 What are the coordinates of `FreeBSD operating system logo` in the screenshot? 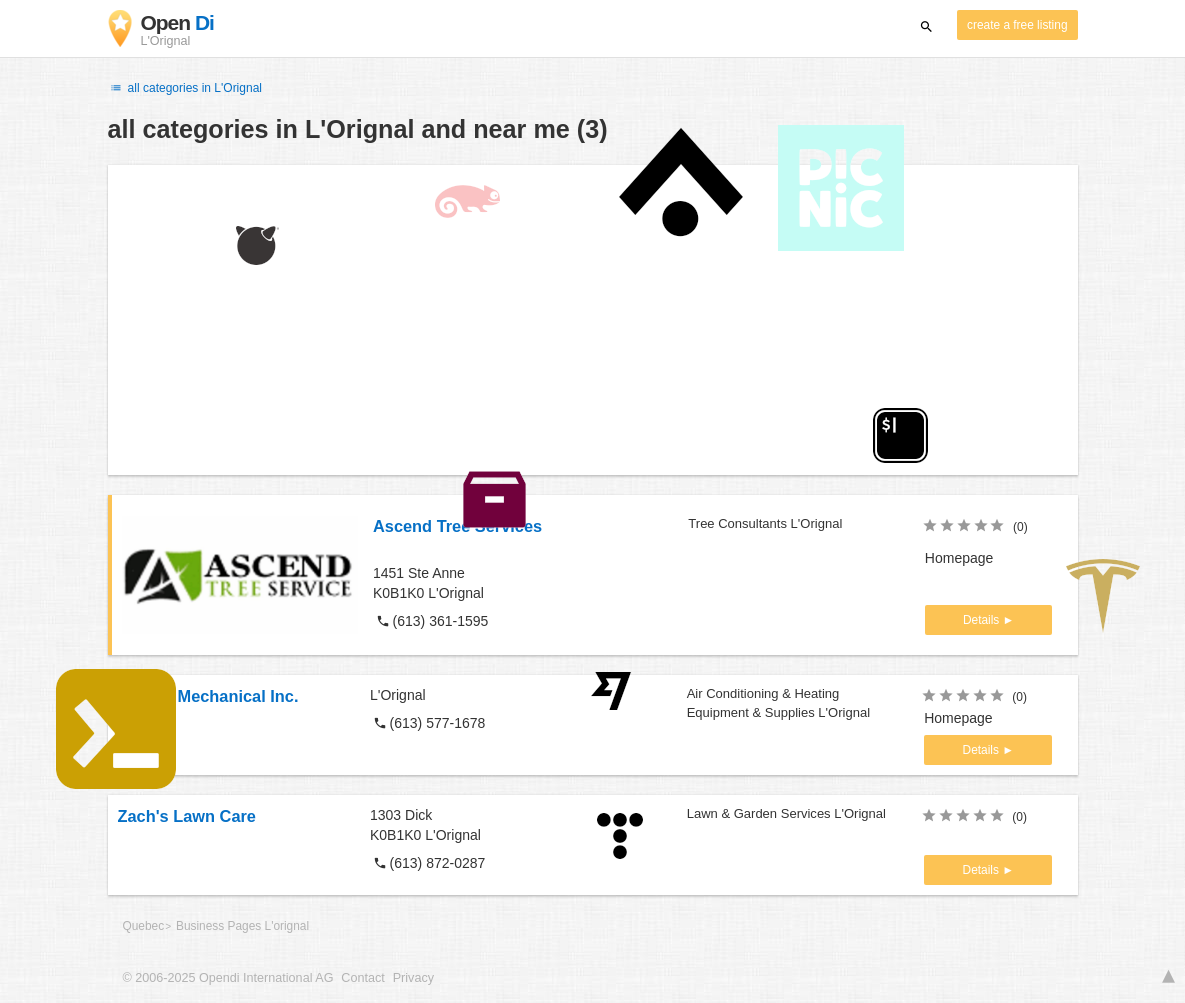 It's located at (257, 245).